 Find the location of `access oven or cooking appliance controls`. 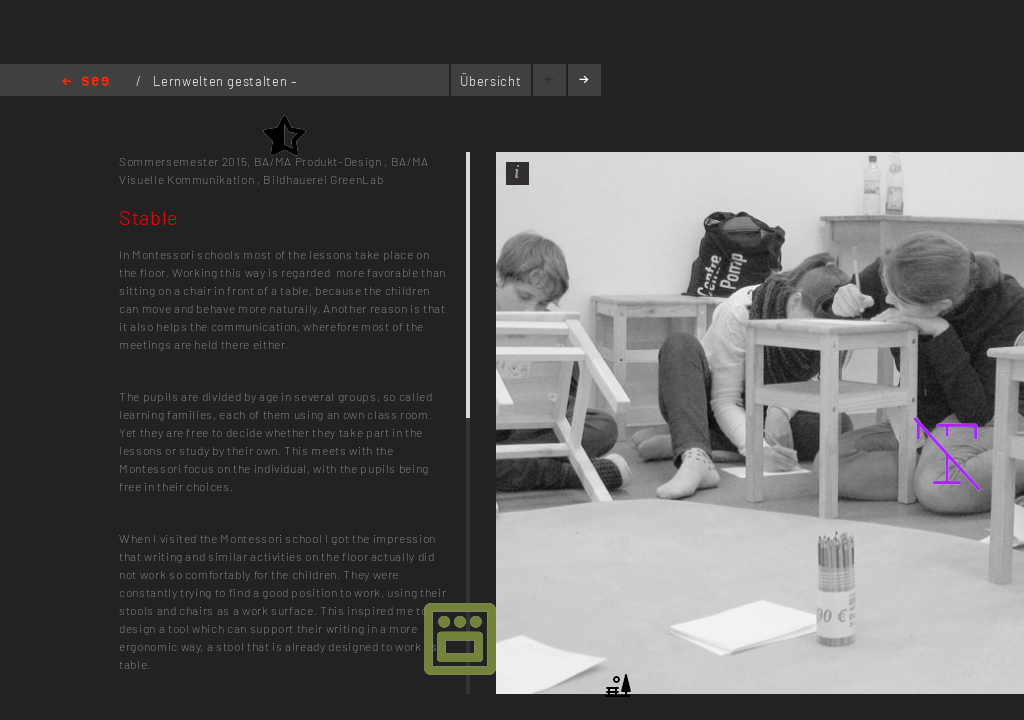

access oven or cooking appliance controls is located at coordinates (460, 639).